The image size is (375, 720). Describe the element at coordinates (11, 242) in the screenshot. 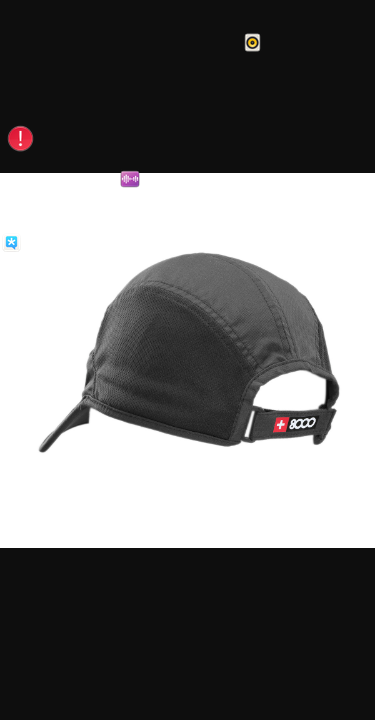

I see `open TIM (QQ office/business messenger)` at that location.